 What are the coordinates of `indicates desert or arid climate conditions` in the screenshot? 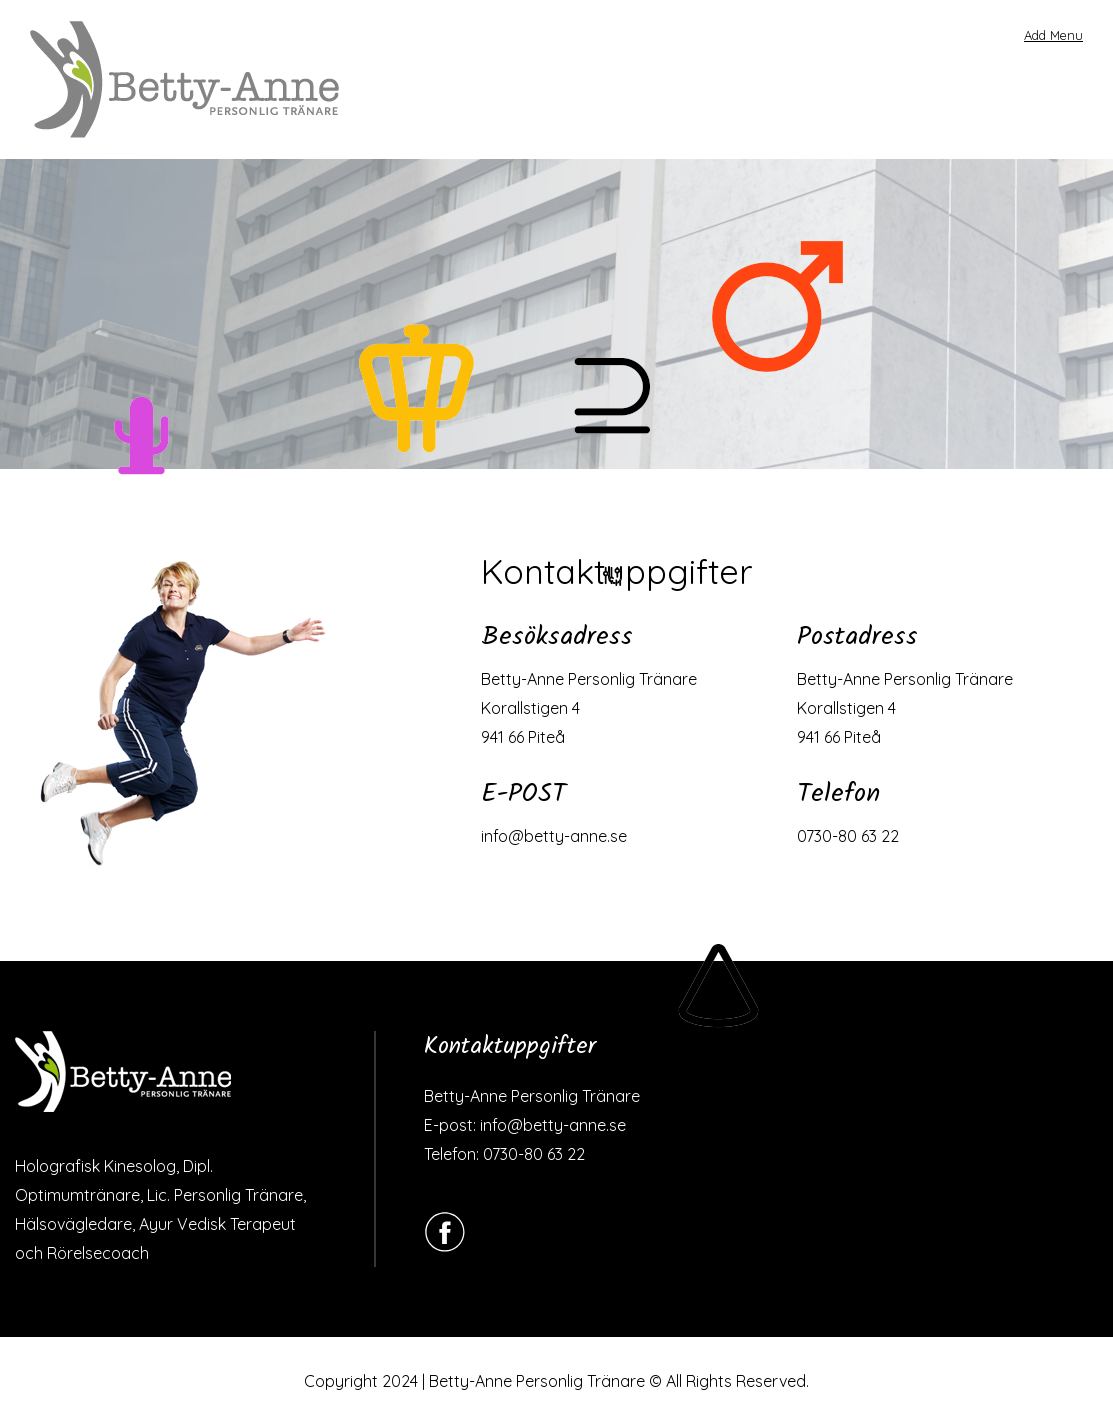 It's located at (141, 435).